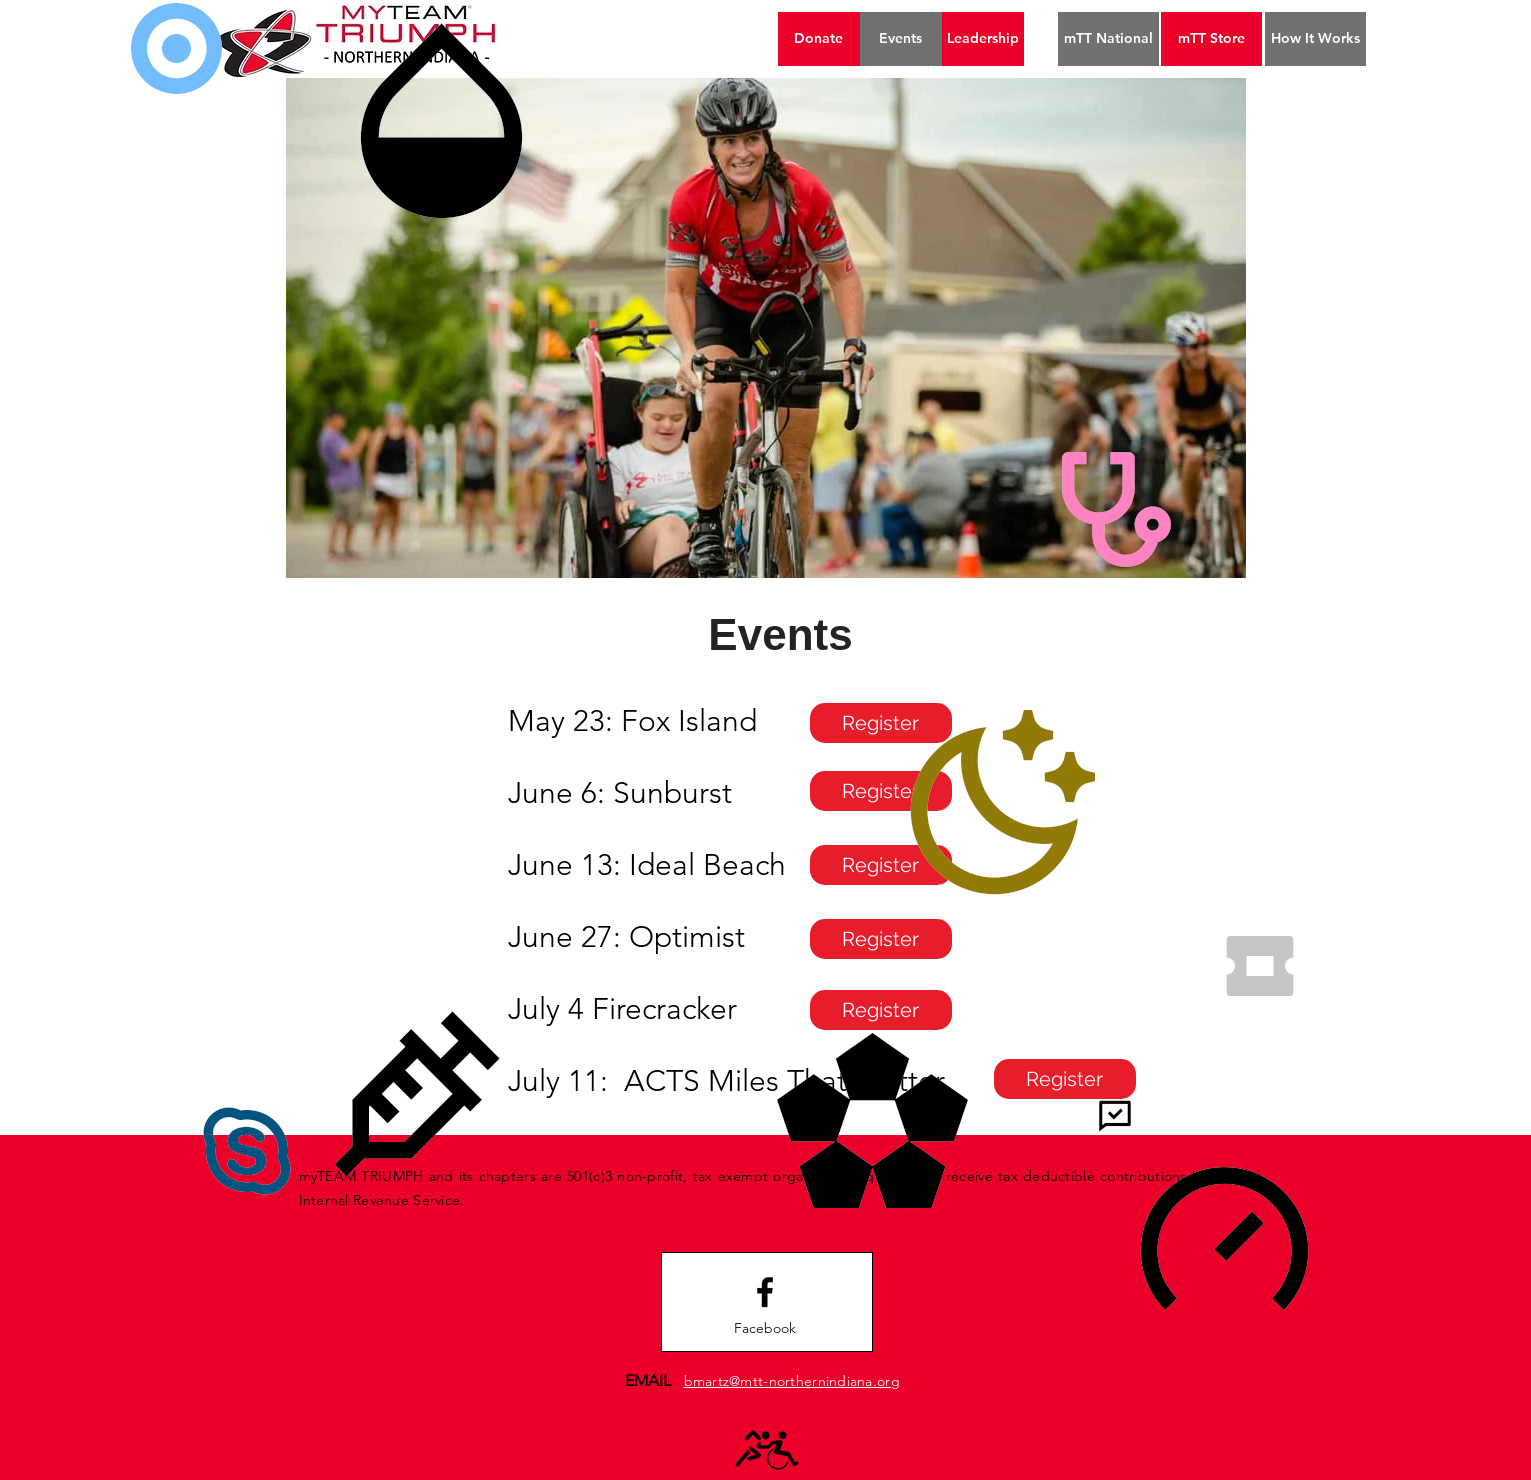  What do you see at coordinates (441, 128) in the screenshot?
I see `adjust color contrast settings` at bounding box center [441, 128].